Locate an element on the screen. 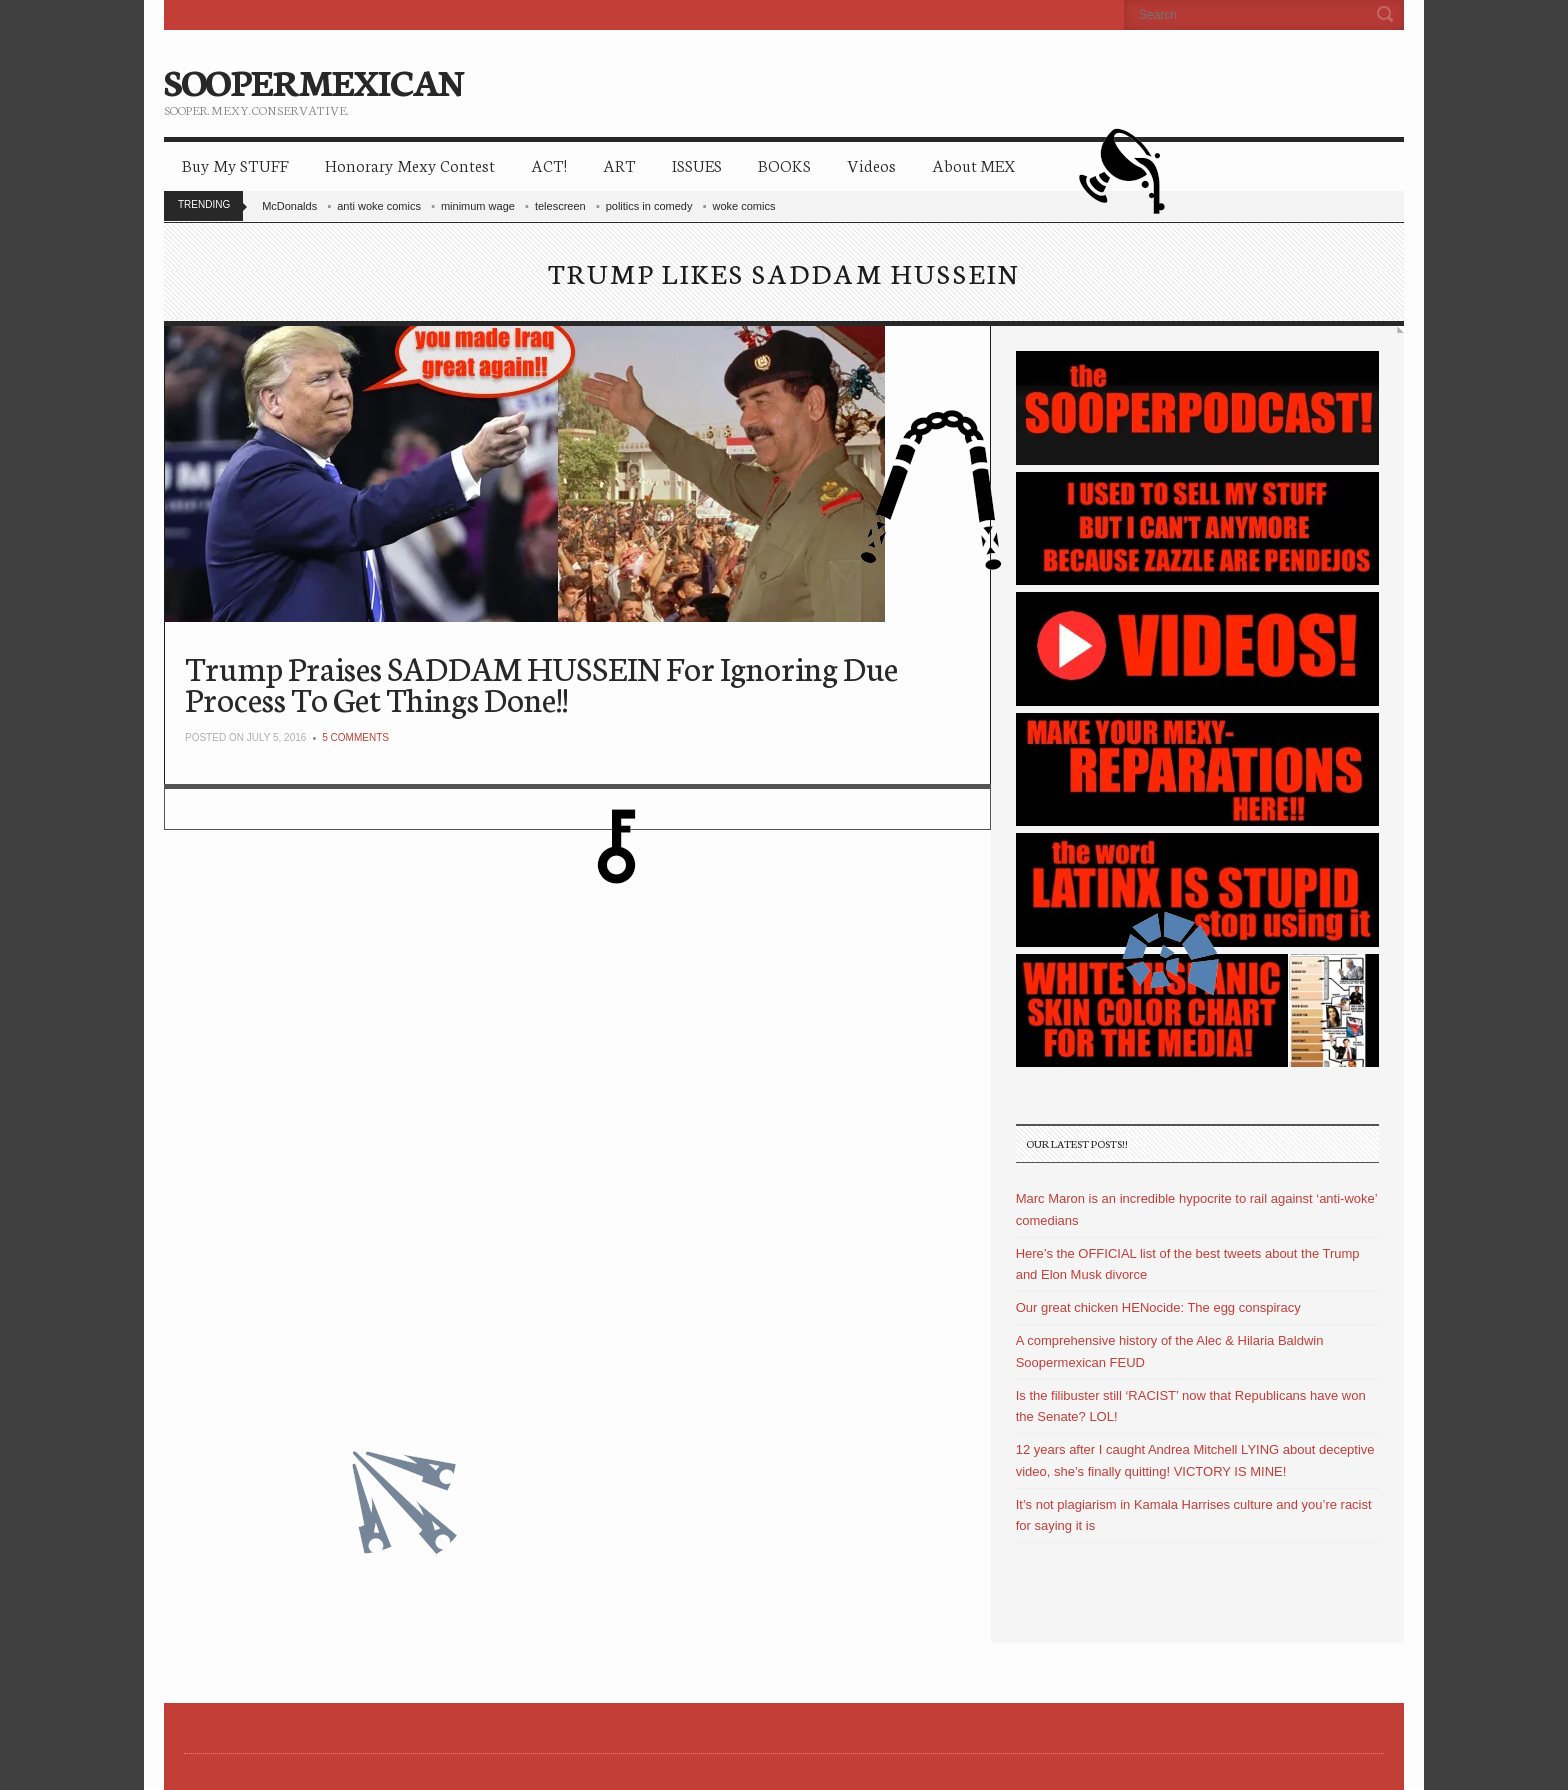 The image size is (1568, 1790). unlock a feature or access restricted content is located at coordinates (616, 846).